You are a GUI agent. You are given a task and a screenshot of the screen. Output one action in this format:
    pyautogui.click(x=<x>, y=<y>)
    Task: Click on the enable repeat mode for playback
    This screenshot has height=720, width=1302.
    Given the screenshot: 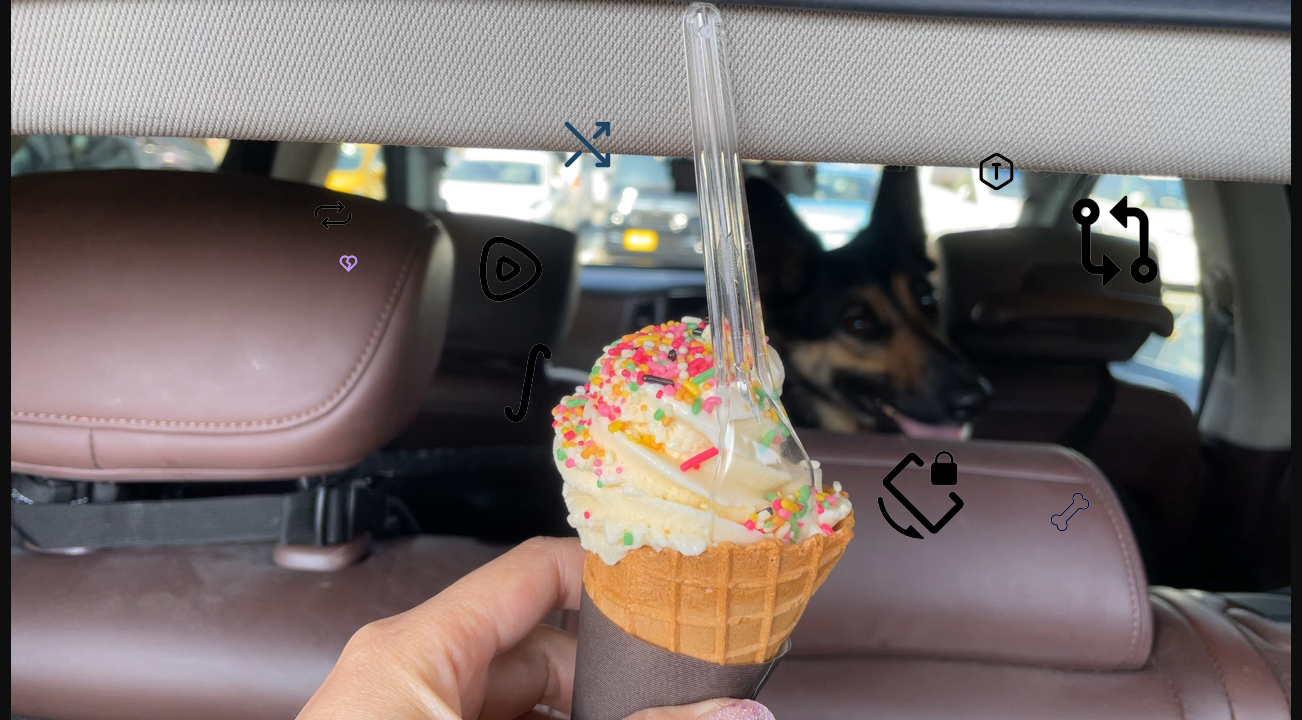 What is the action you would take?
    pyautogui.click(x=333, y=215)
    